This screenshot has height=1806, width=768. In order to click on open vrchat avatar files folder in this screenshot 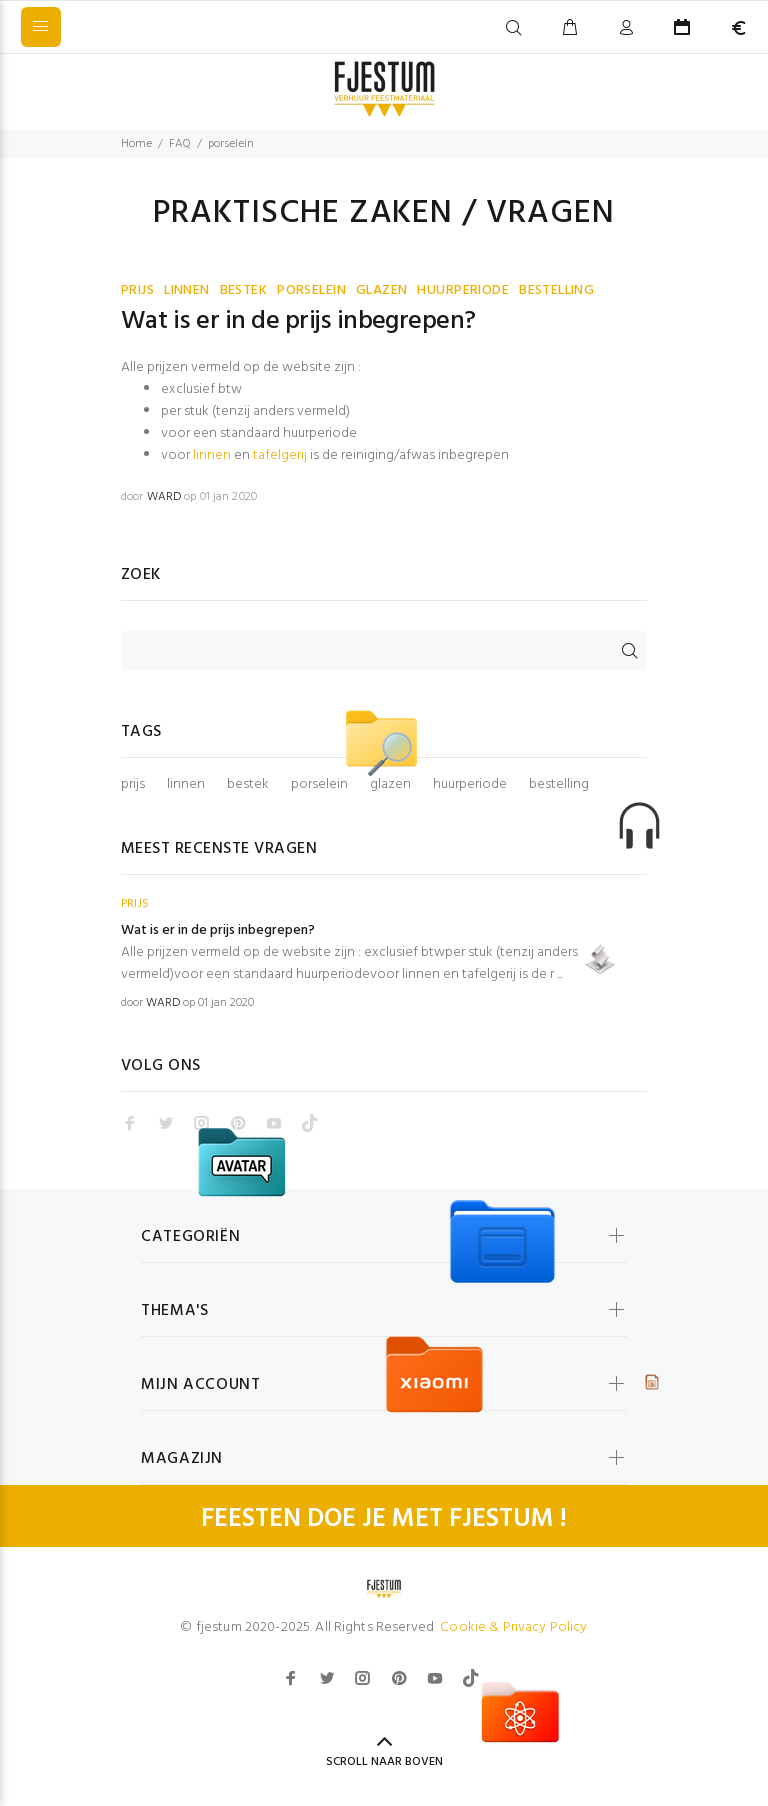, I will do `click(241, 1164)`.